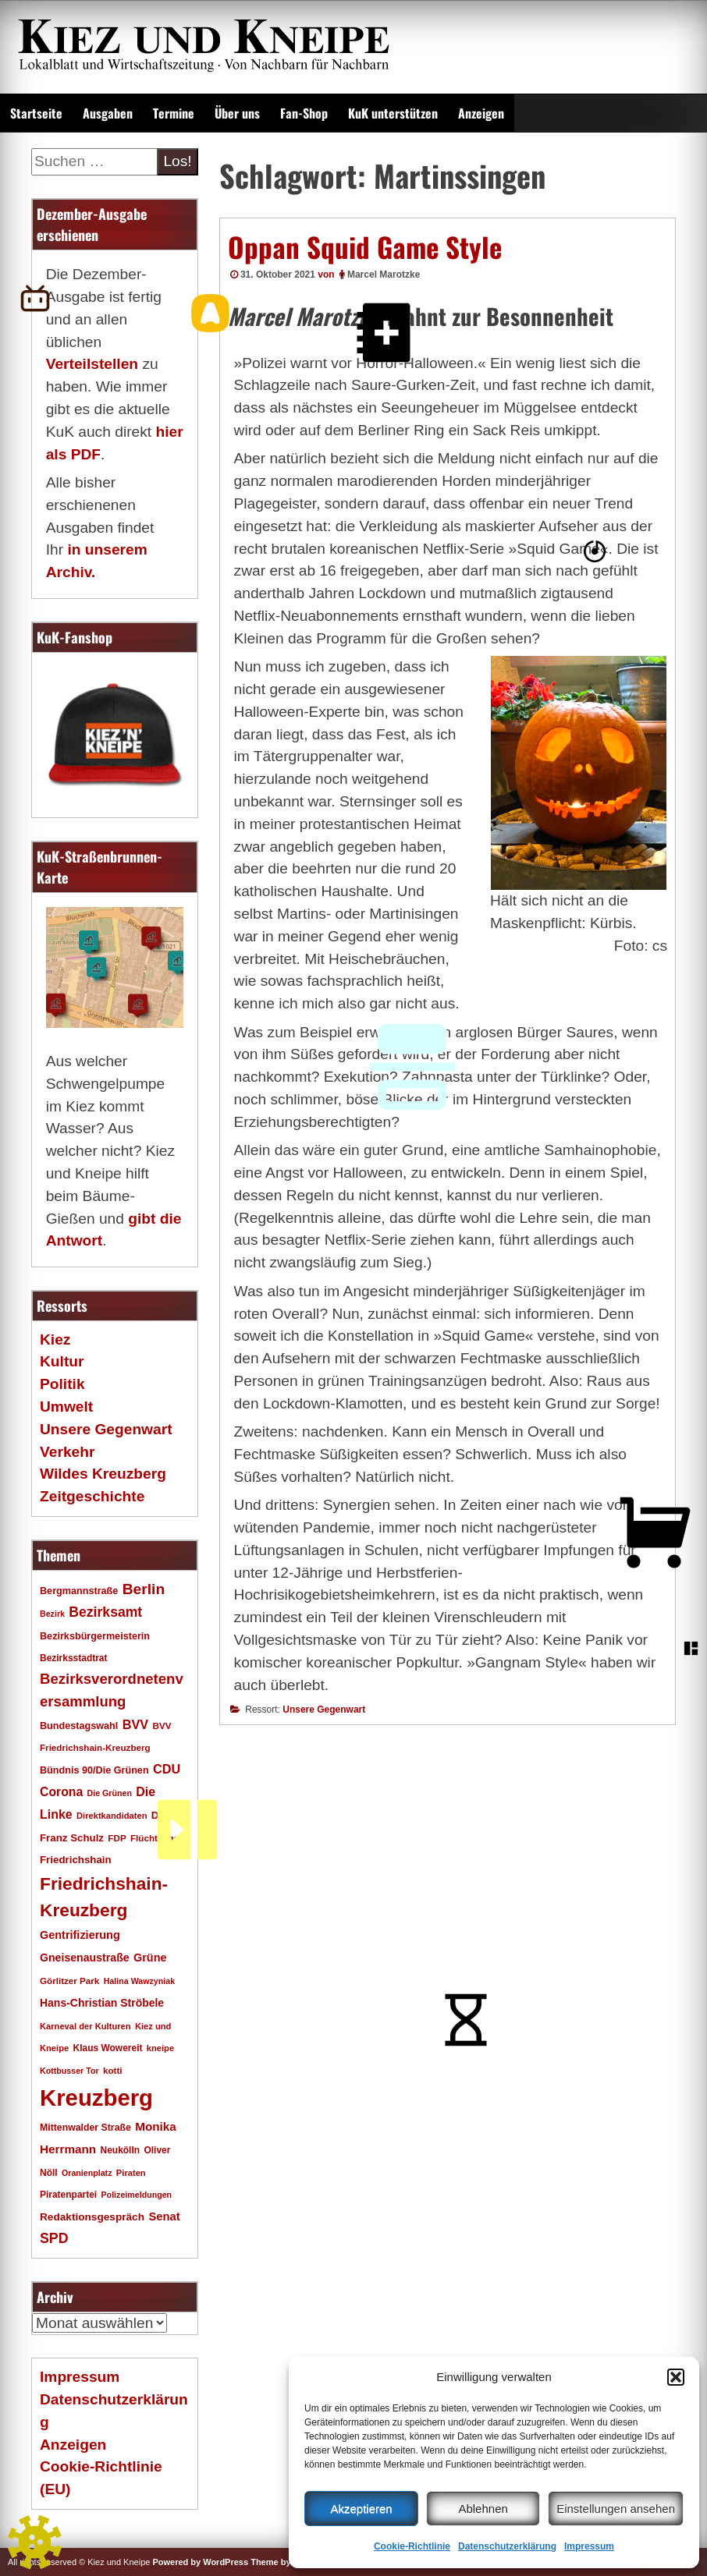 The height and width of the screenshot is (2576, 707). What do you see at coordinates (34, 2542) in the screenshot?
I see `indicates virus or malware detected` at bounding box center [34, 2542].